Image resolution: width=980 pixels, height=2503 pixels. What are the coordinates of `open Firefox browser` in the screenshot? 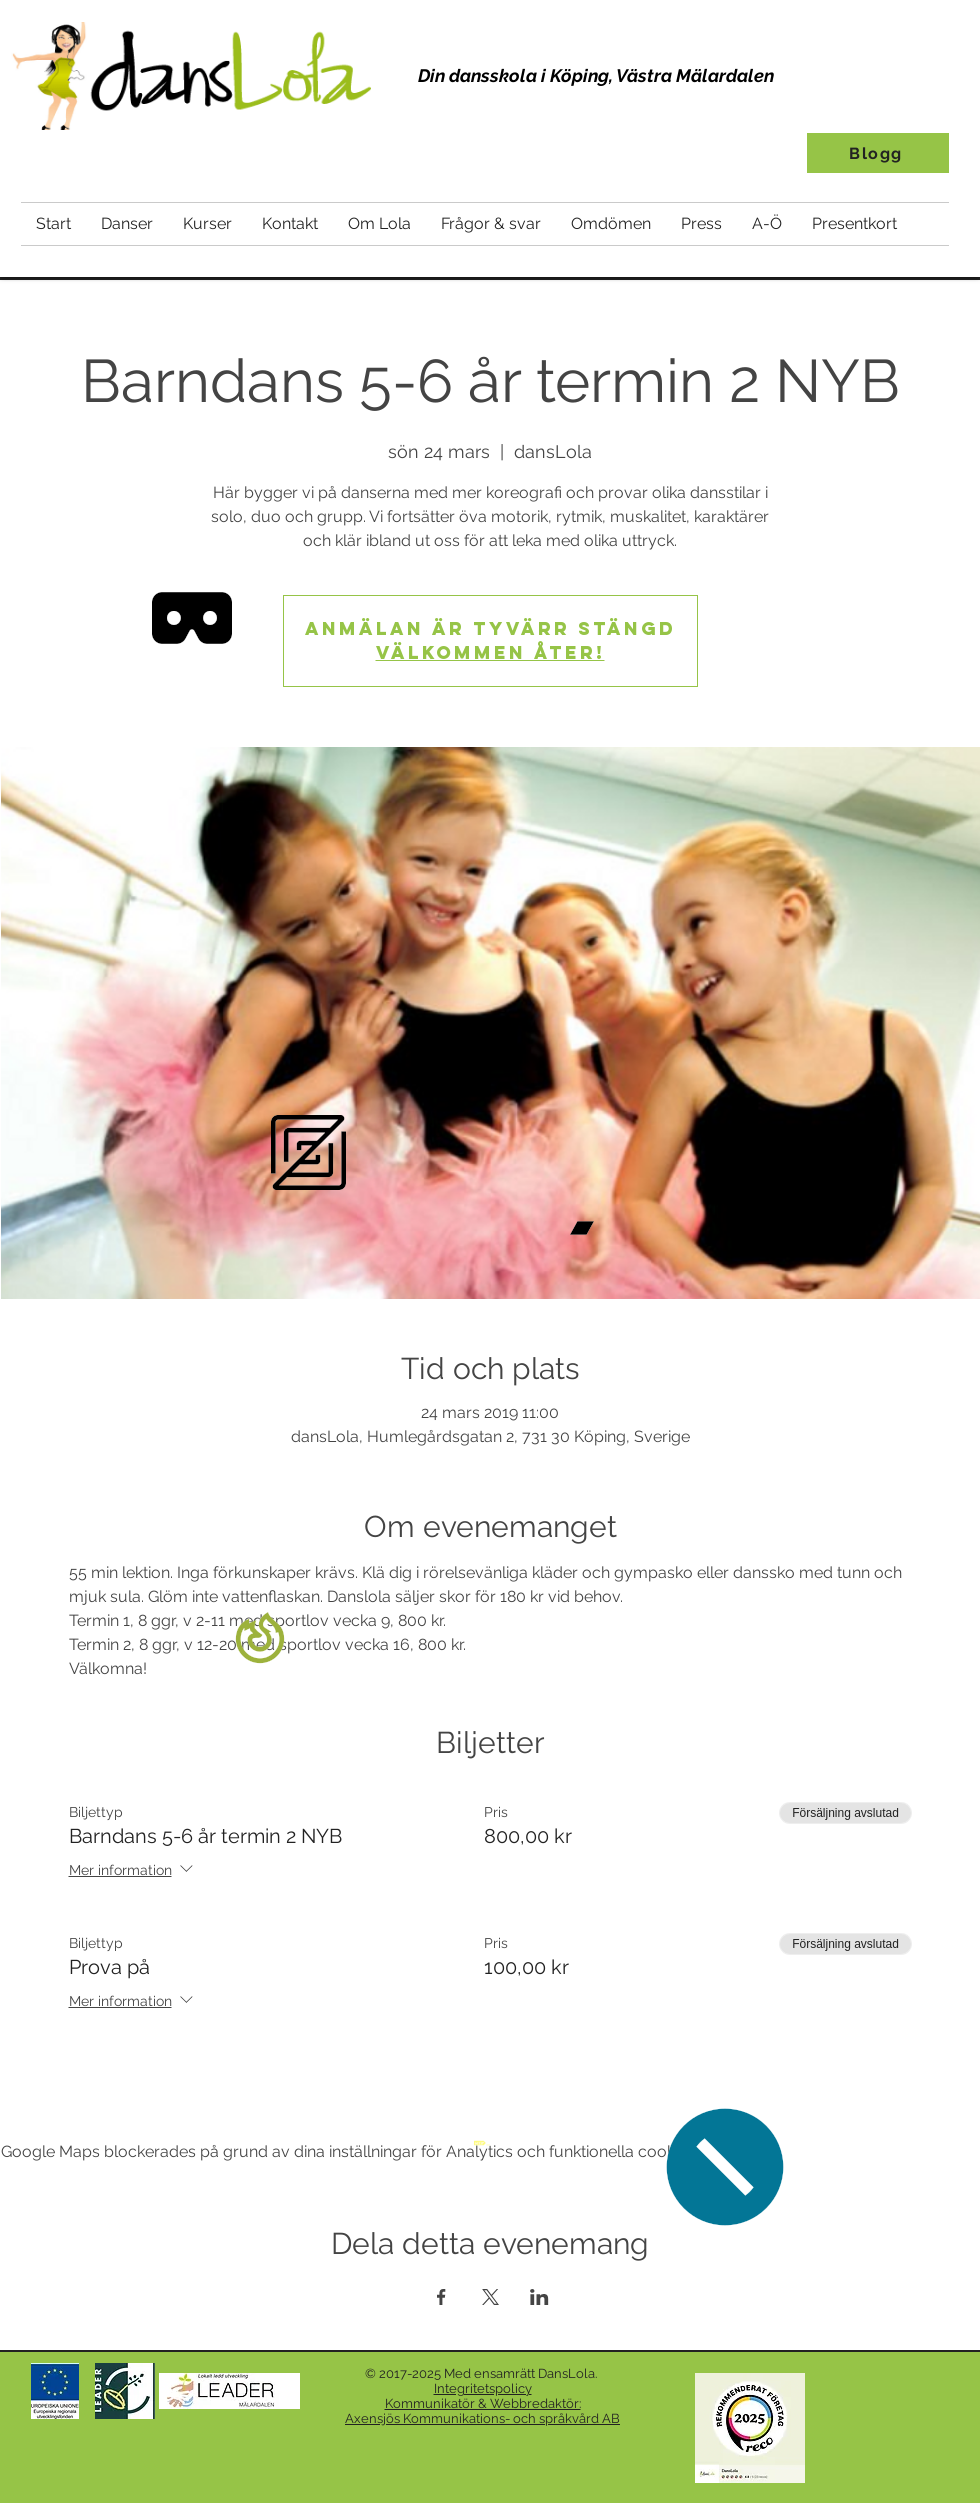 It's located at (260, 1639).